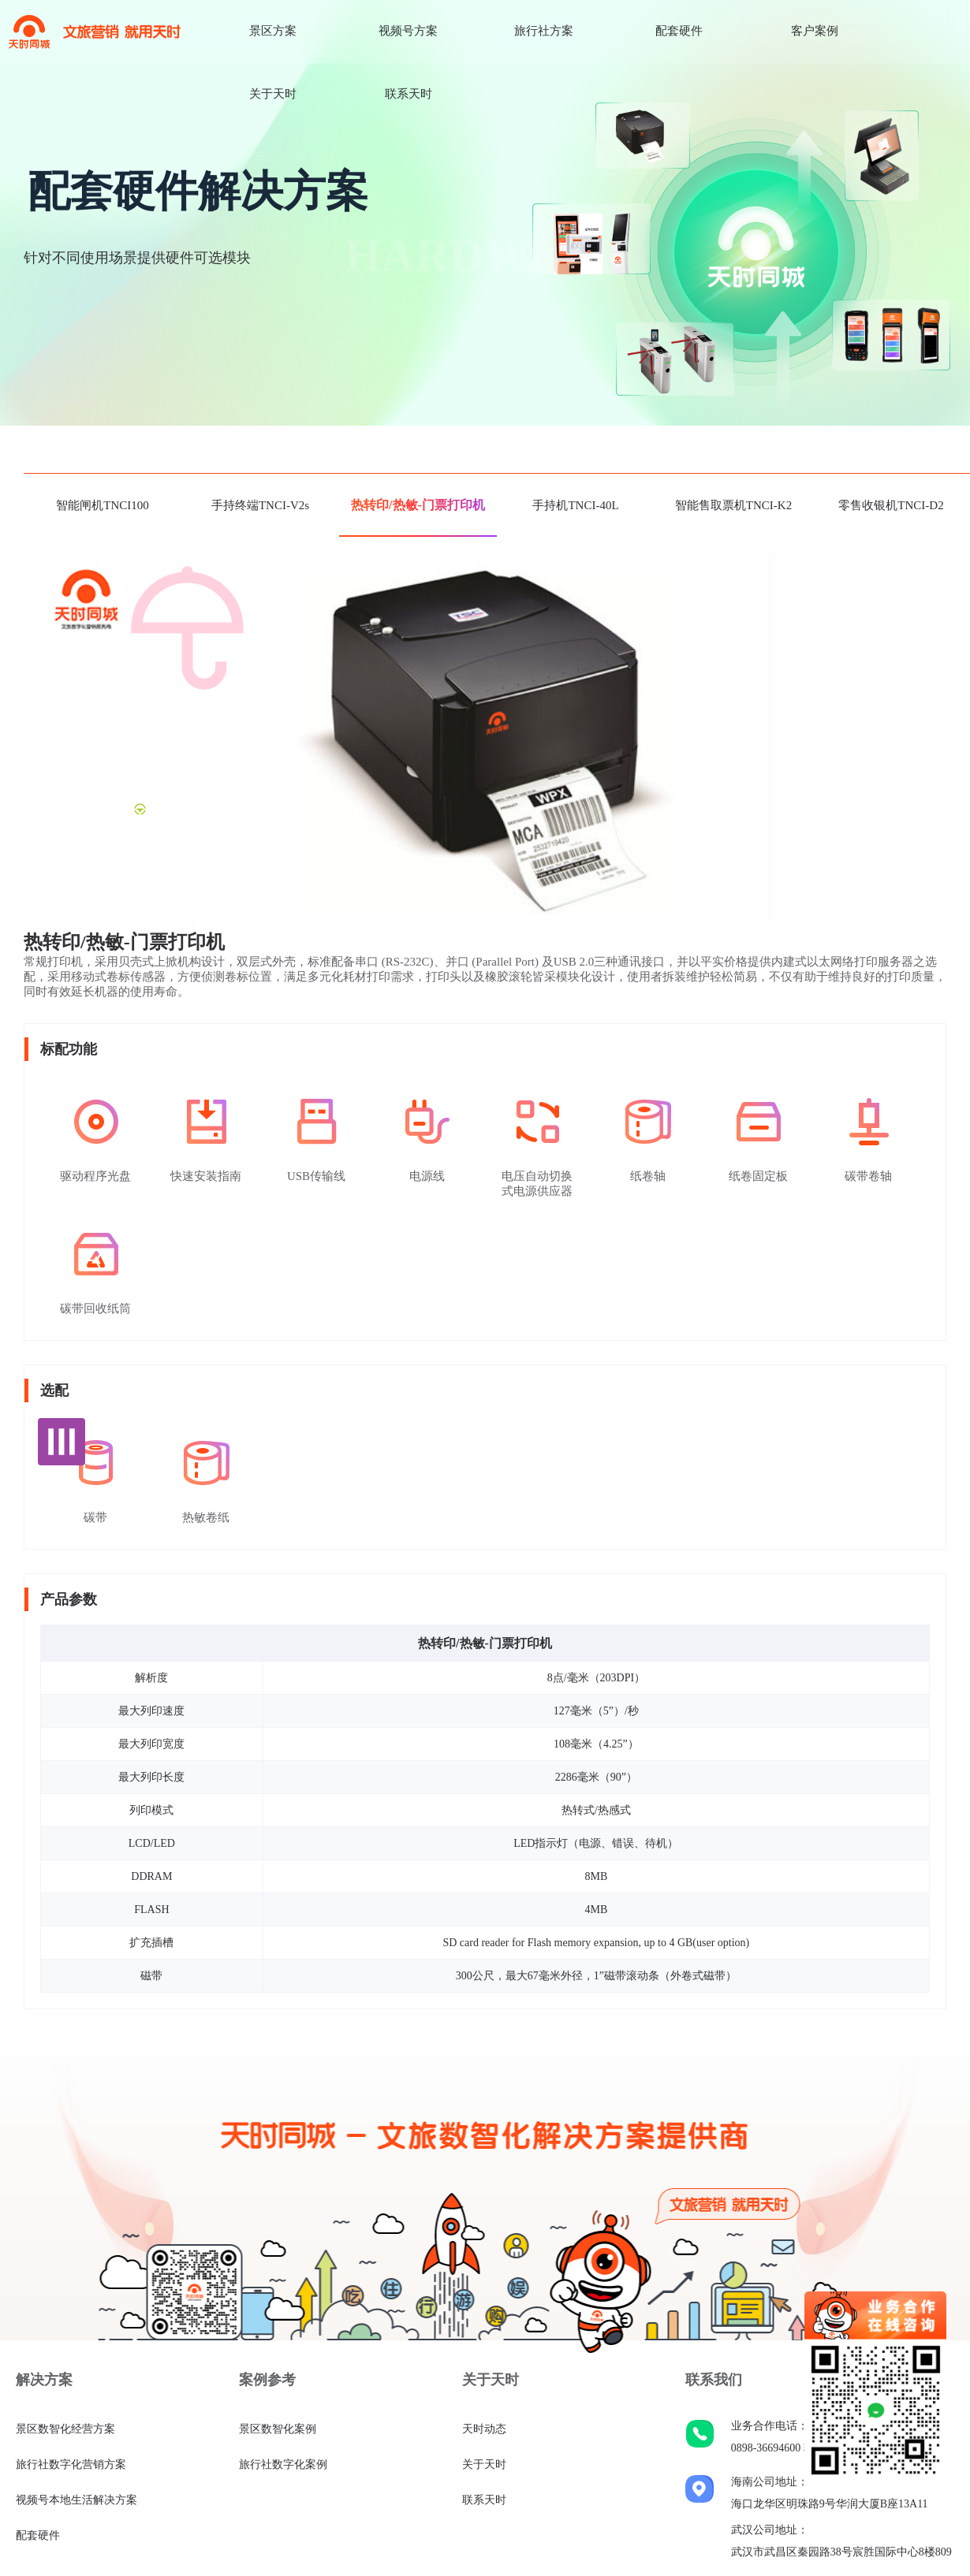 This screenshot has width=970, height=2576. I want to click on view weather forecast or rain conditions, so click(187, 627).